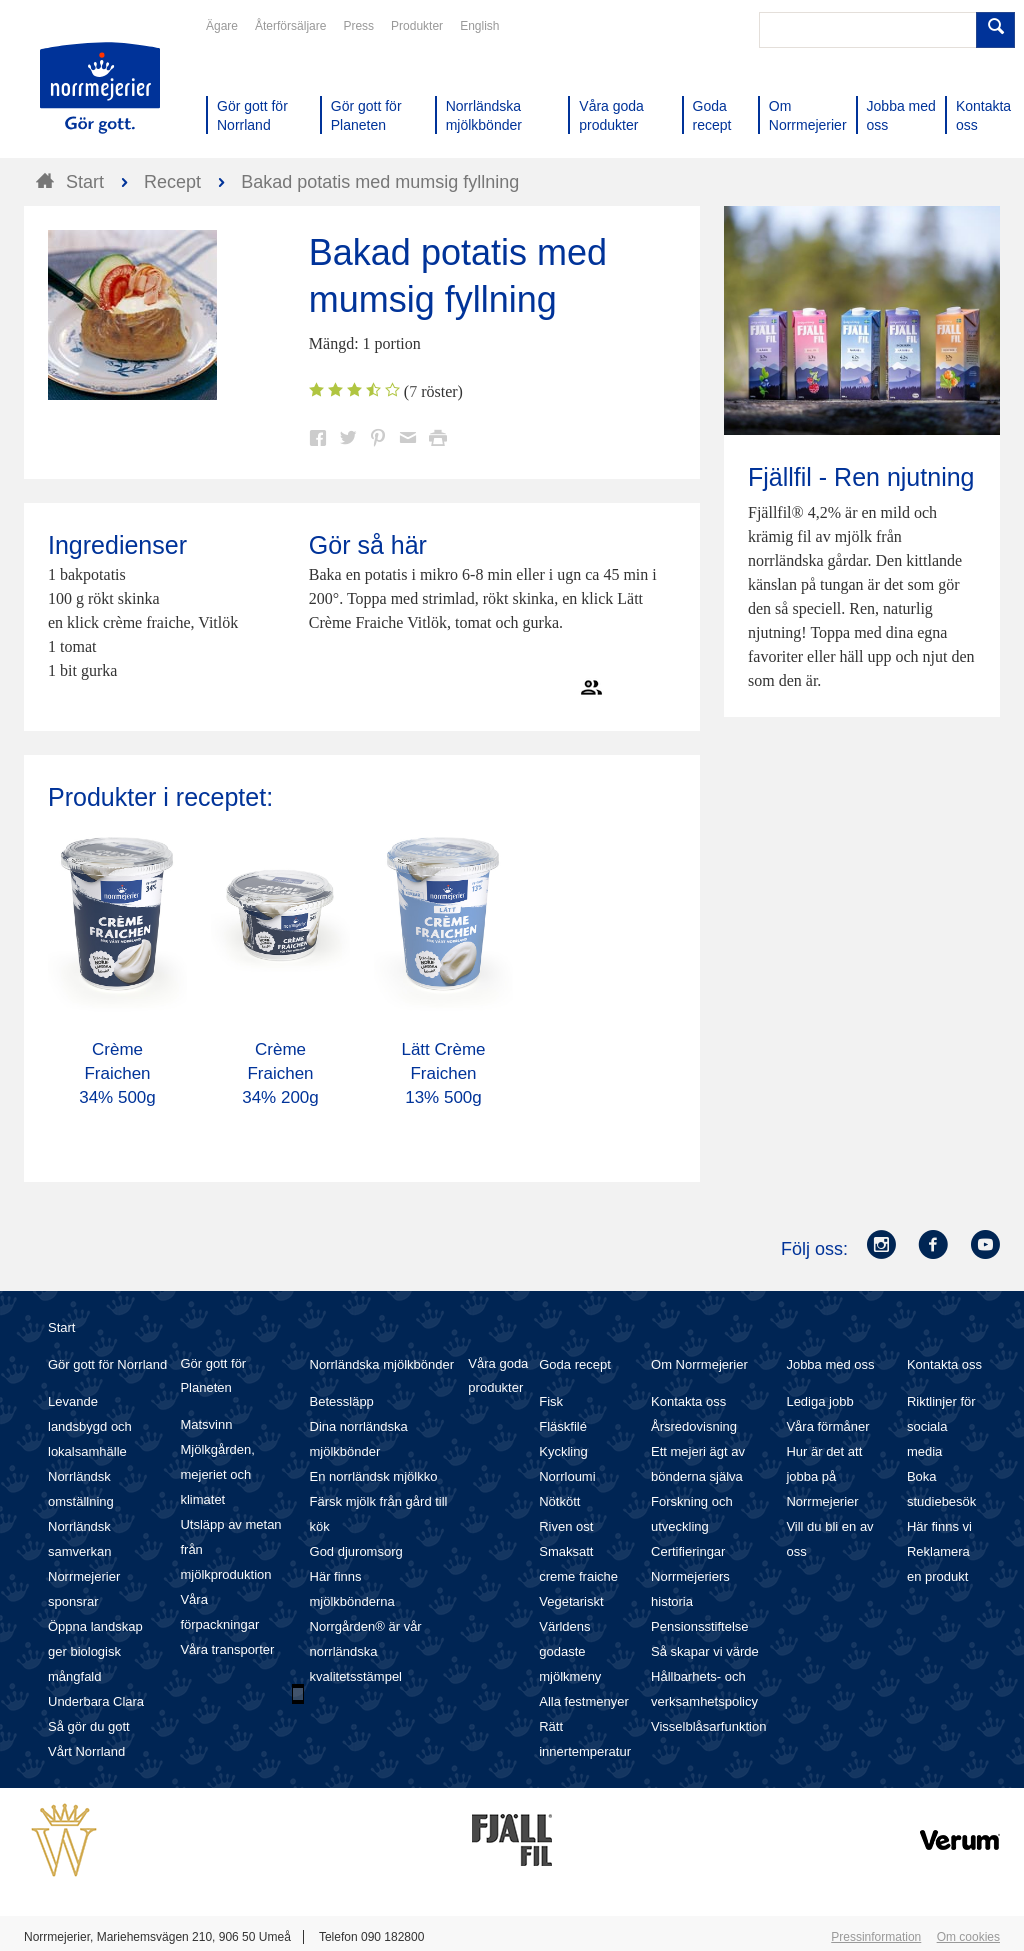  I want to click on switch to mobile view, so click(298, 1694).